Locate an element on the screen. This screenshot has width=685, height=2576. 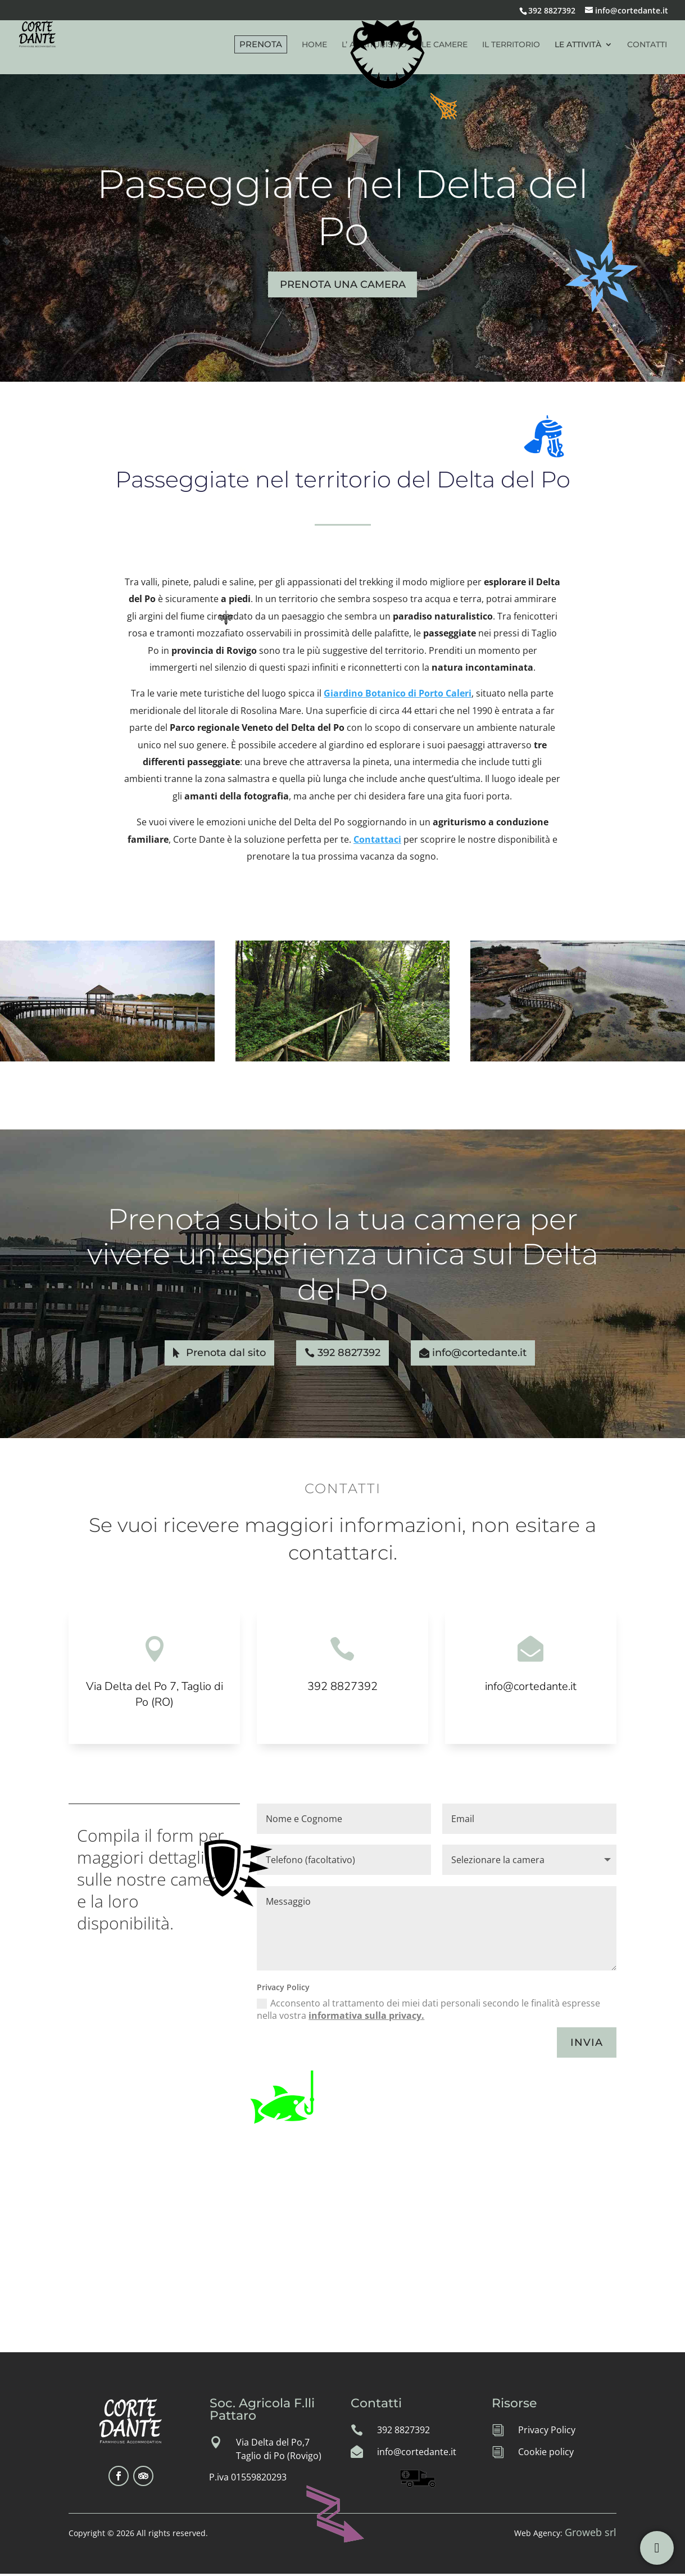
activate web spit ability is located at coordinates (443, 106).